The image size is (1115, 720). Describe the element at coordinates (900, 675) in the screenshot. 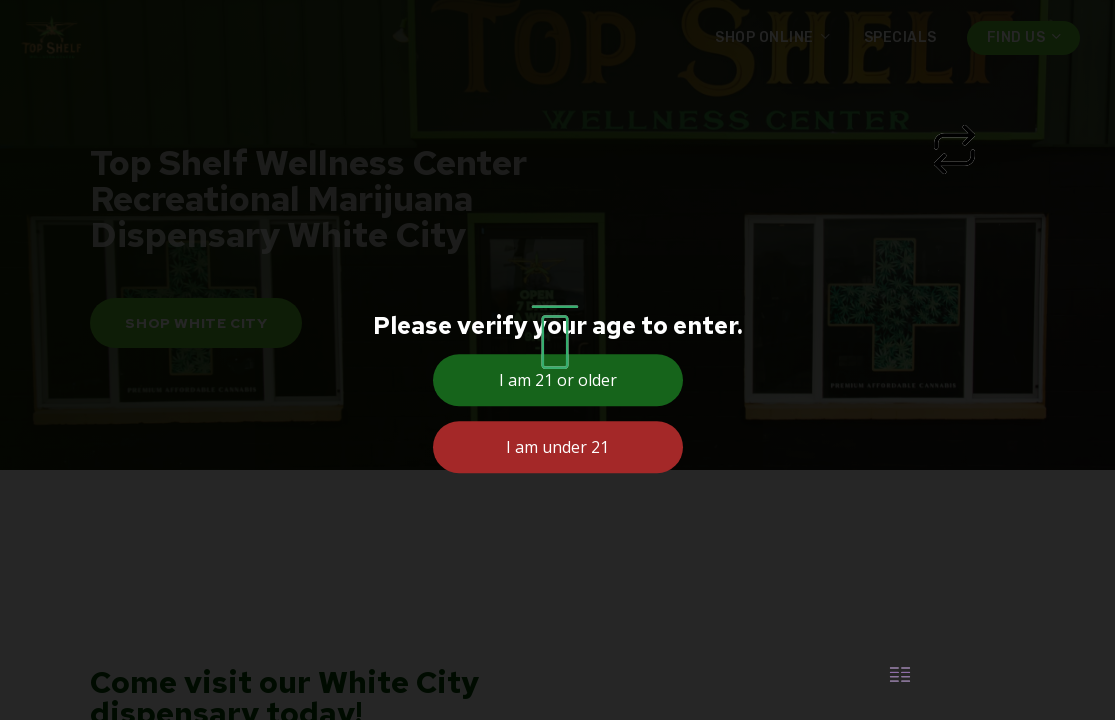

I see `switch to multi-column text layout` at that location.